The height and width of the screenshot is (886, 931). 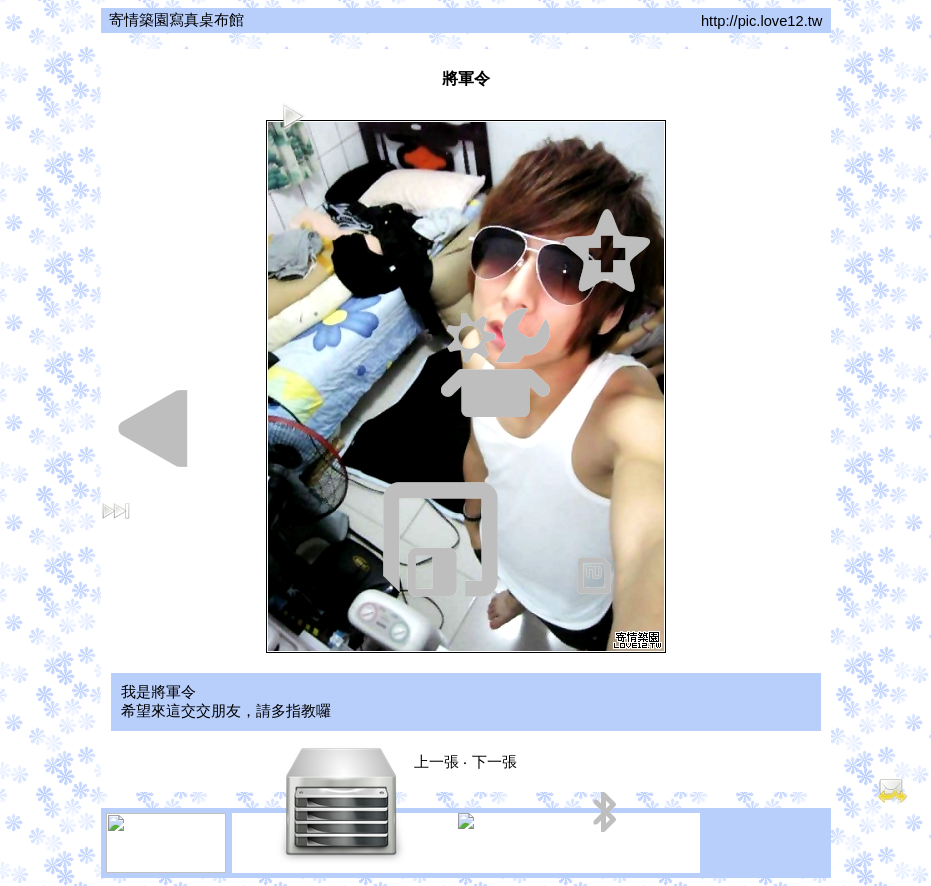 What do you see at coordinates (606, 812) in the screenshot?
I see `indicates bluetooth is currently active and connected` at bounding box center [606, 812].